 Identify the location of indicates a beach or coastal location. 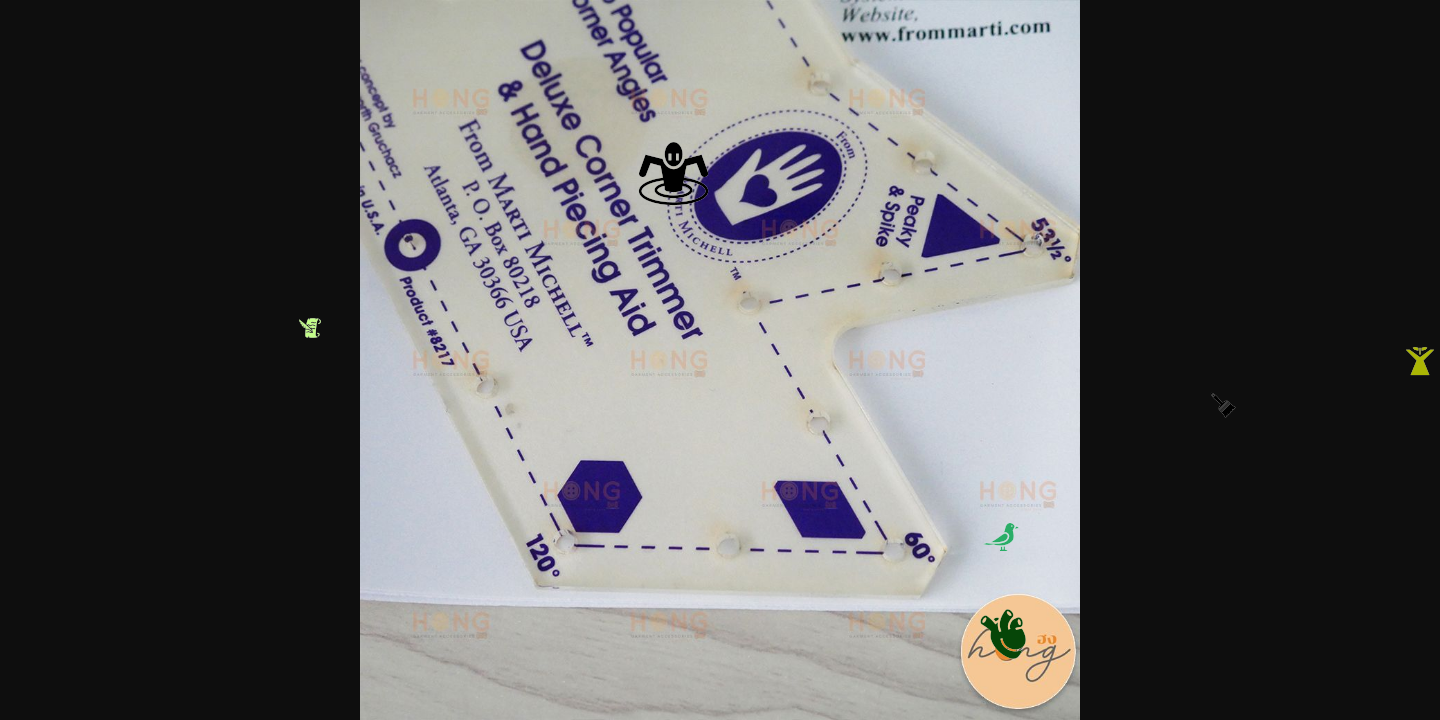
(1001, 537).